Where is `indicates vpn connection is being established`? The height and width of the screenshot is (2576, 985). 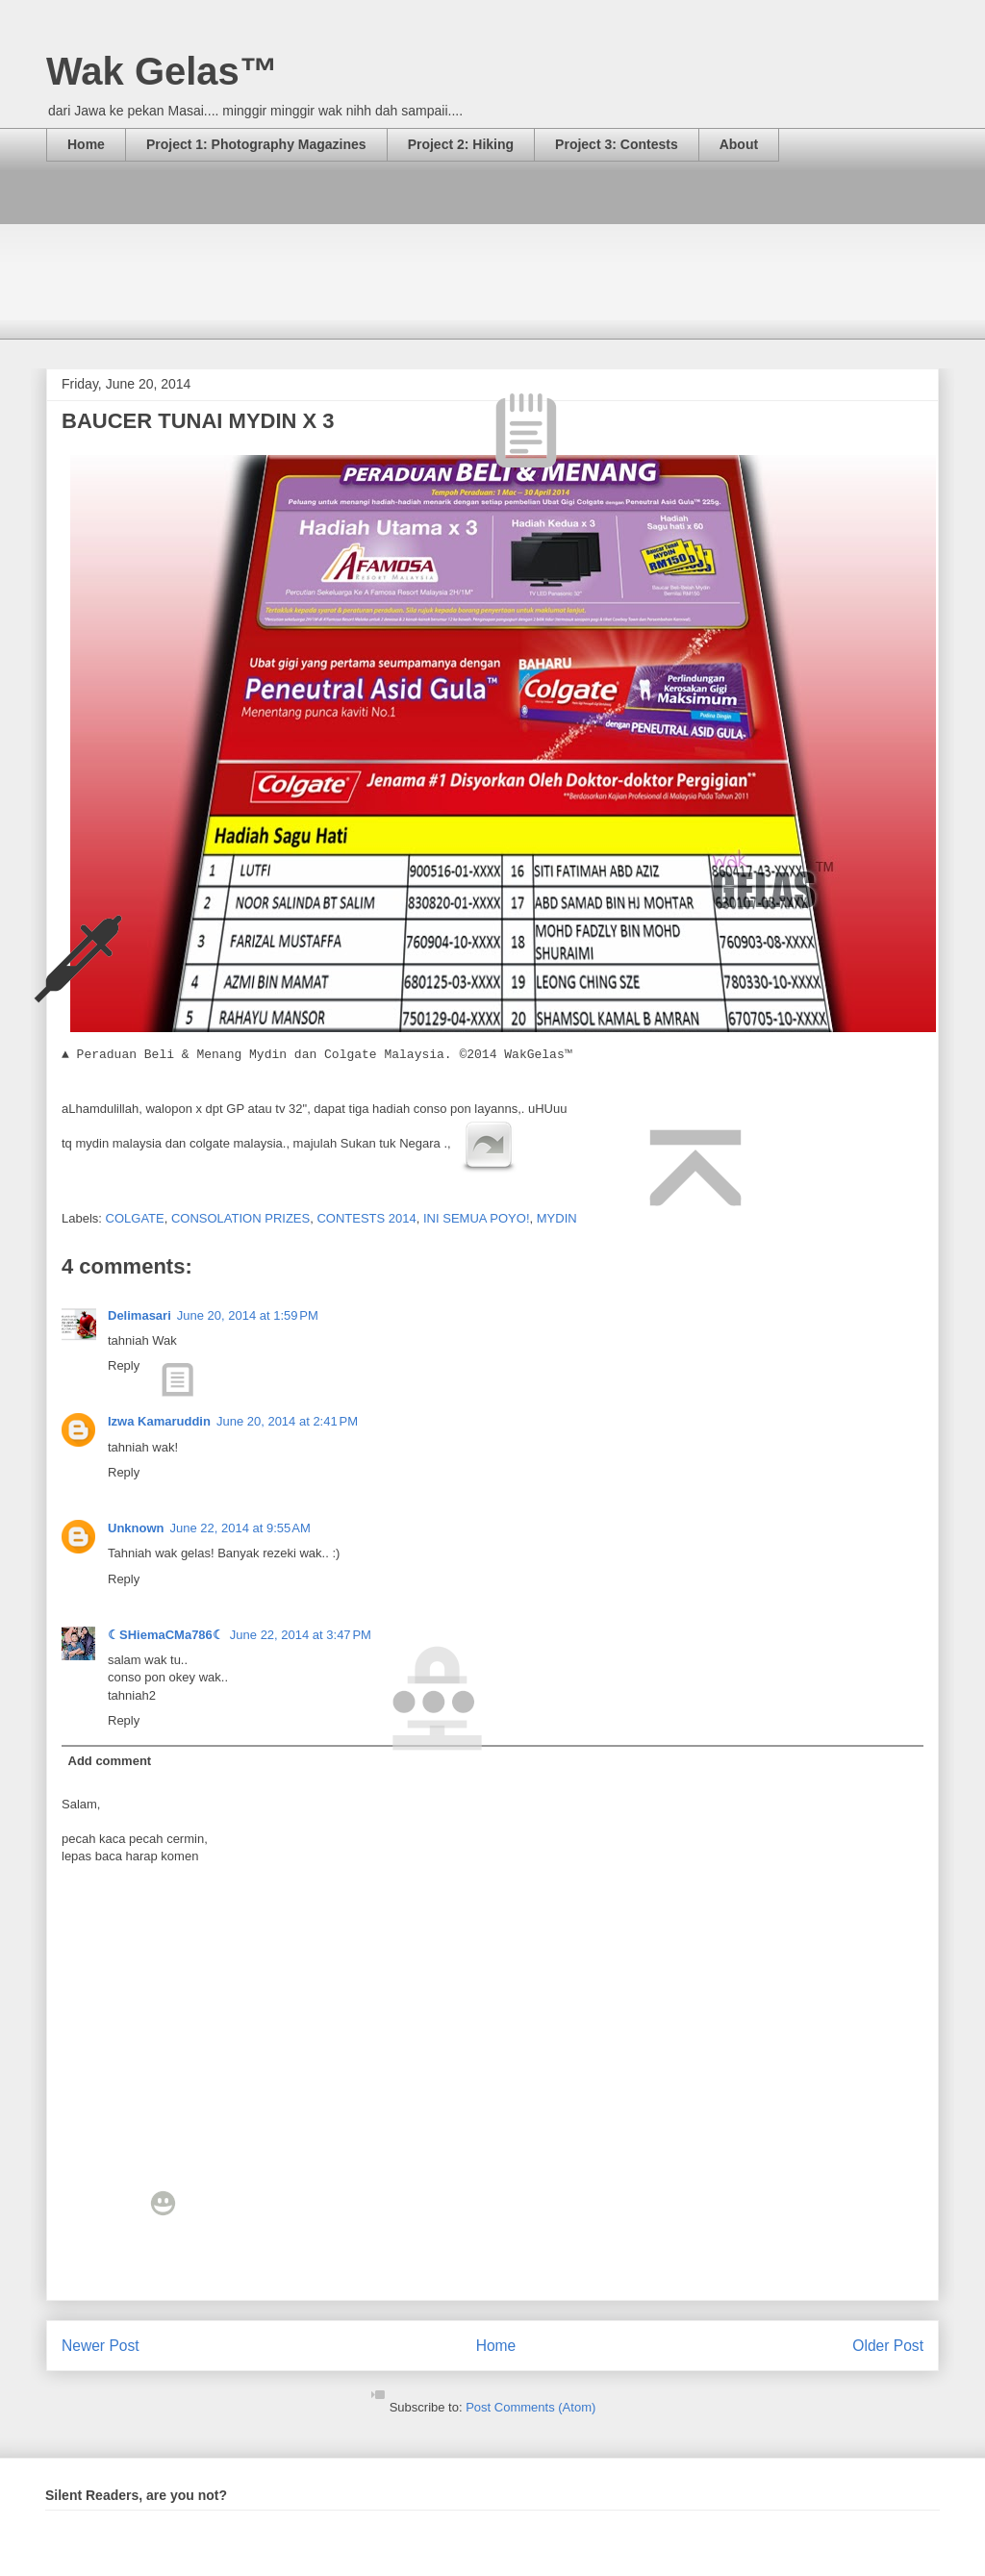 indicates vpn connection is being established is located at coordinates (437, 1698).